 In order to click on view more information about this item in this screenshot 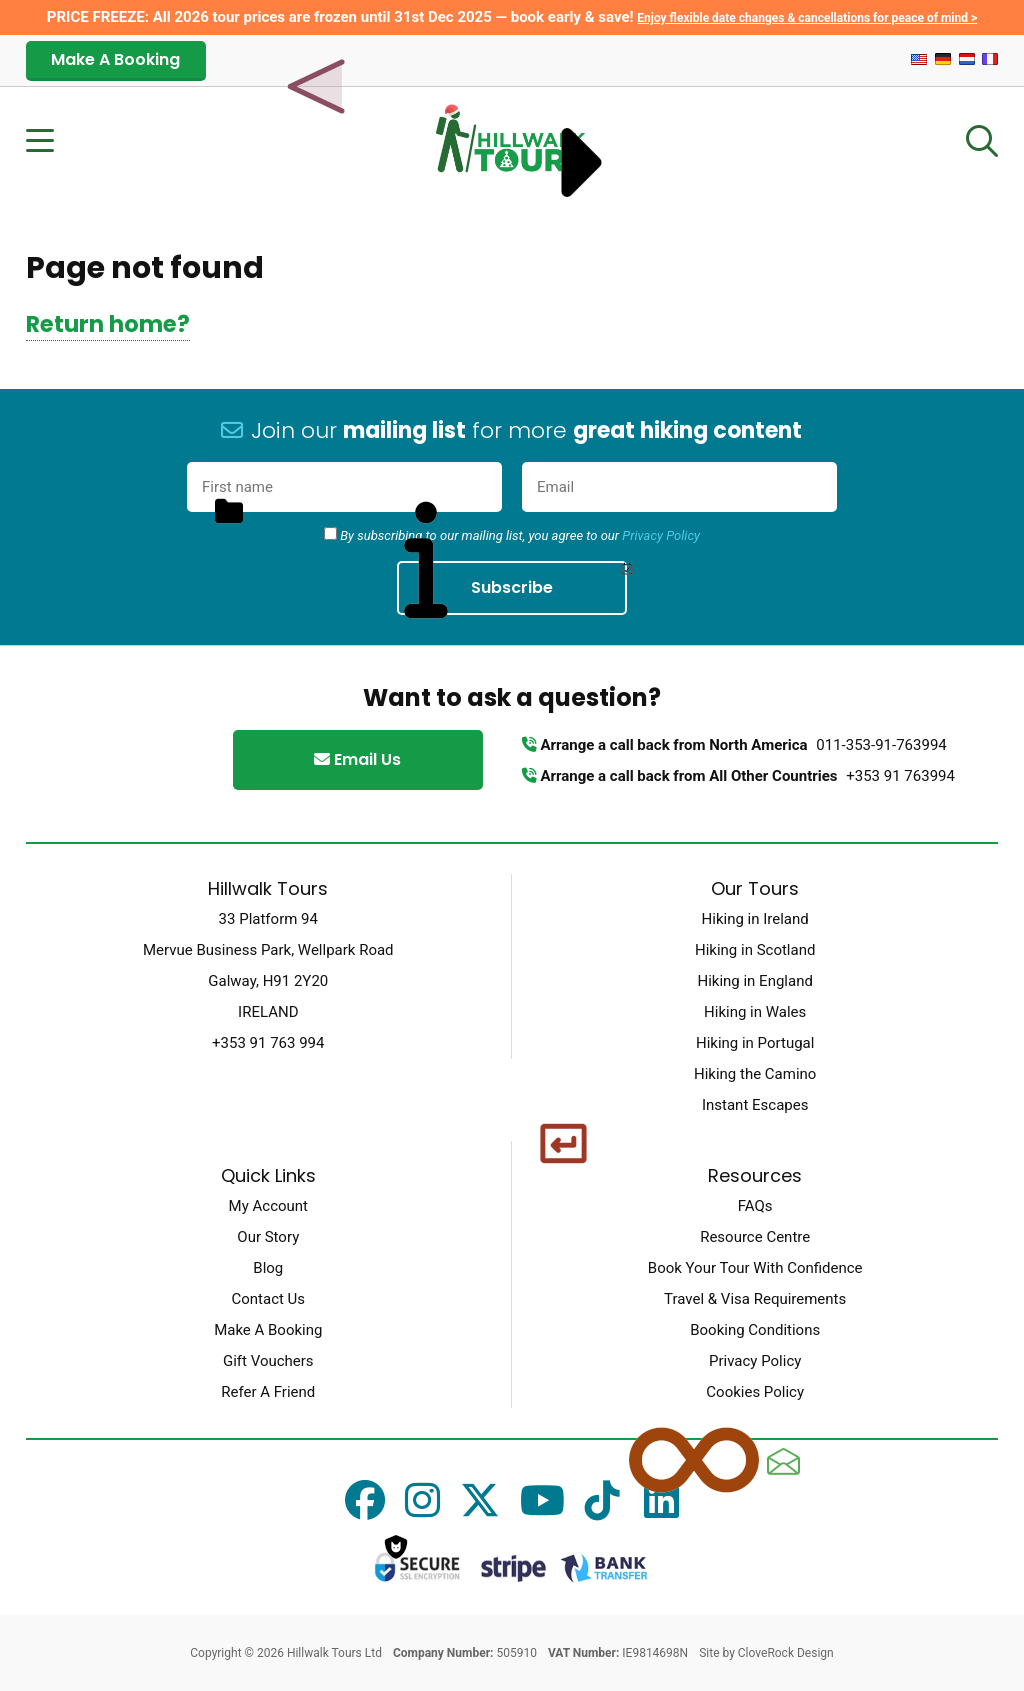, I will do `click(426, 560)`.